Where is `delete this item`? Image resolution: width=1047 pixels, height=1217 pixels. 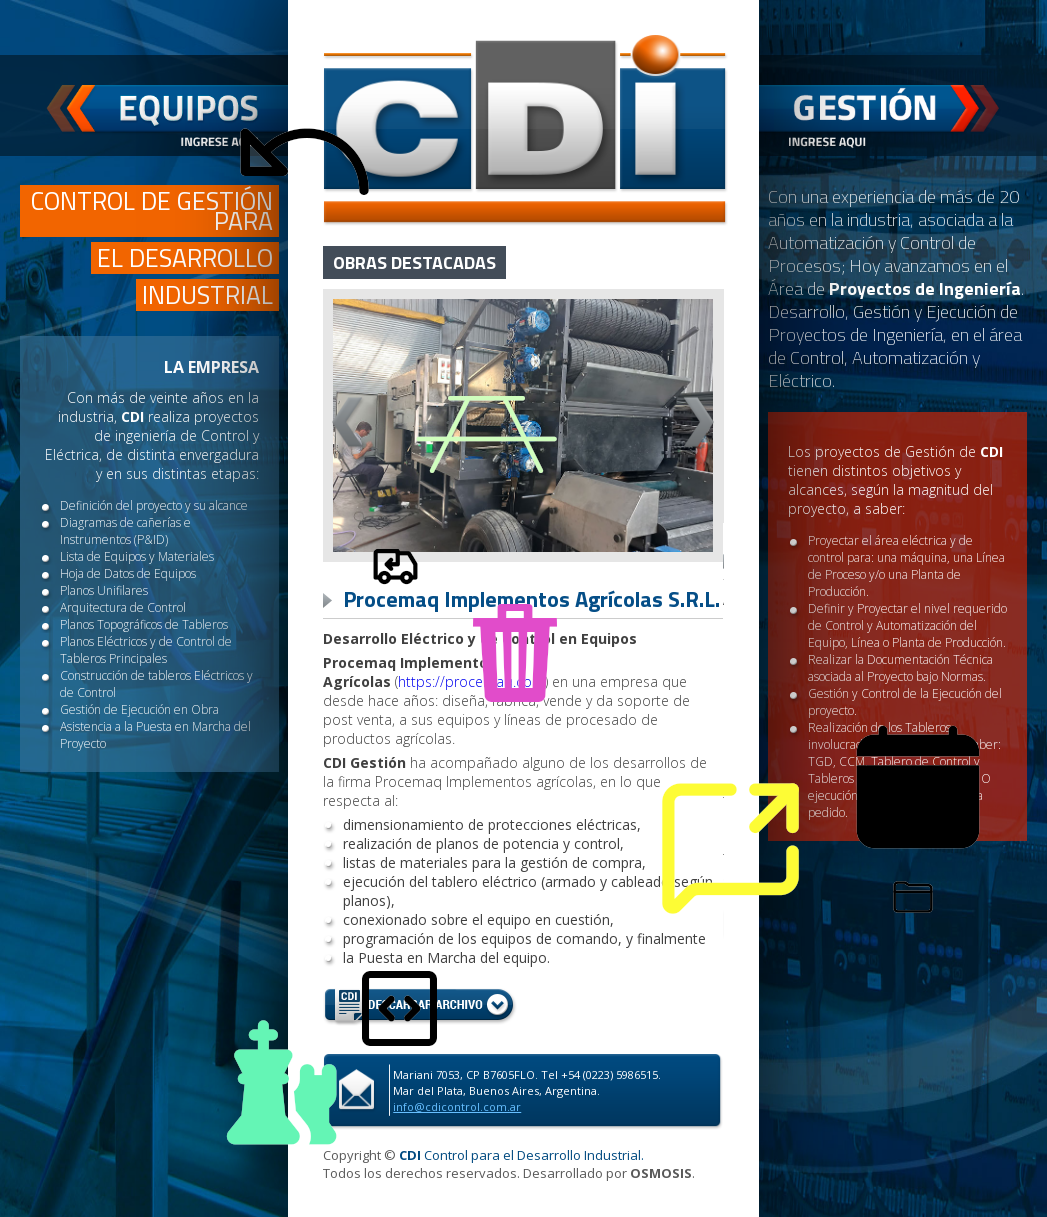 delete this item is located at coordinates (515, 653).